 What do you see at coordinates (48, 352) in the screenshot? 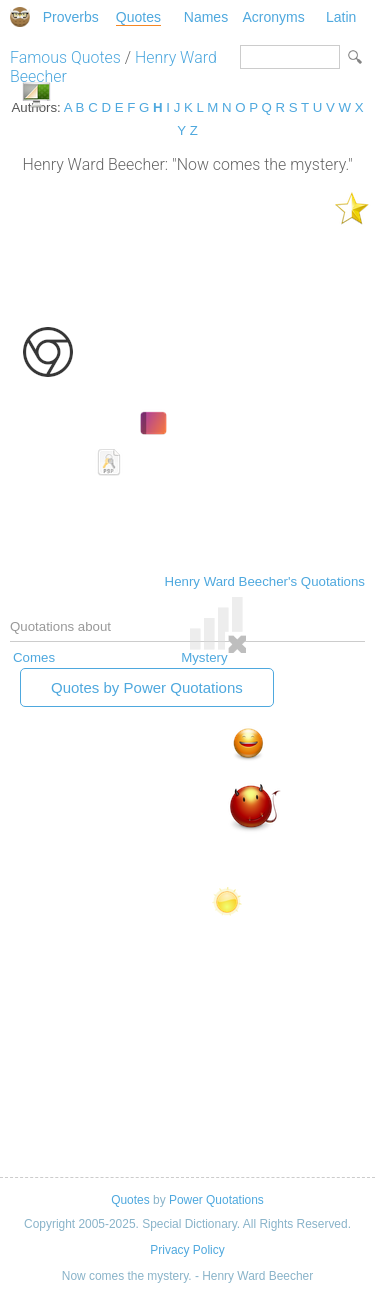
I see `open google chrome browser` at bounding box center [48, 352].